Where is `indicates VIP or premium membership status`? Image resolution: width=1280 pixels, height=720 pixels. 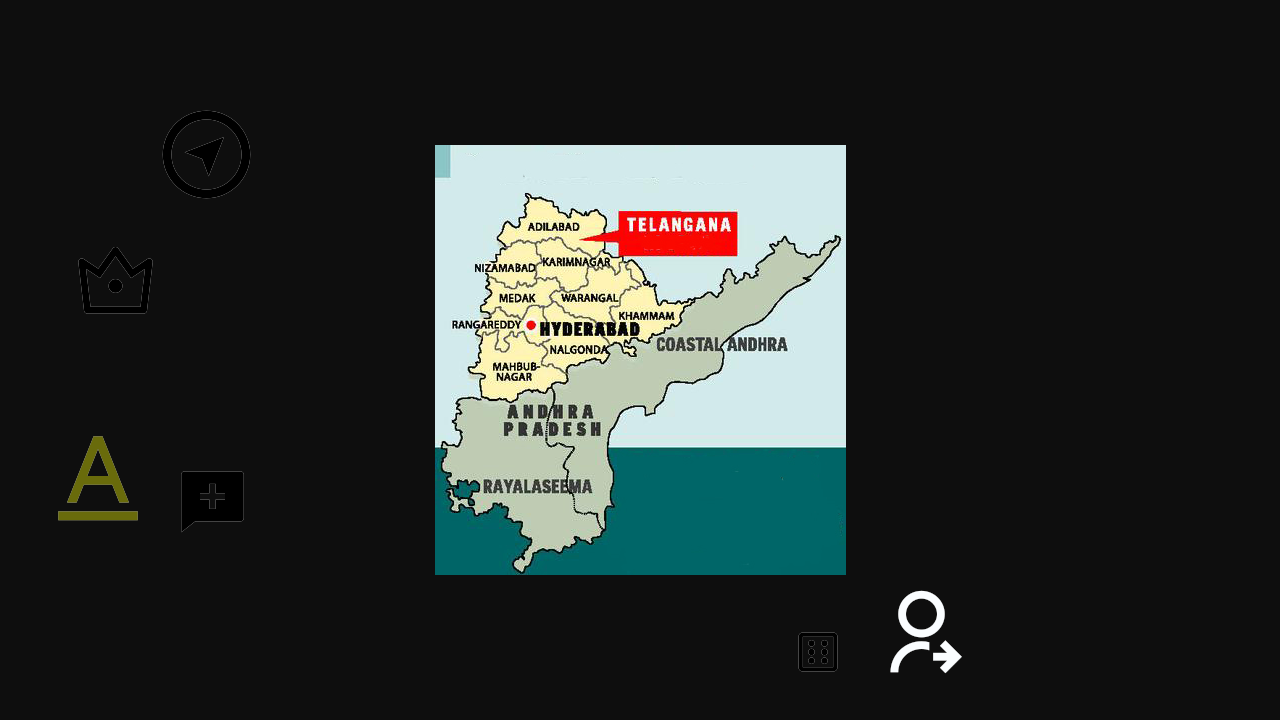 indicates VIP or premium membership status is located at coordinates (115, 282).